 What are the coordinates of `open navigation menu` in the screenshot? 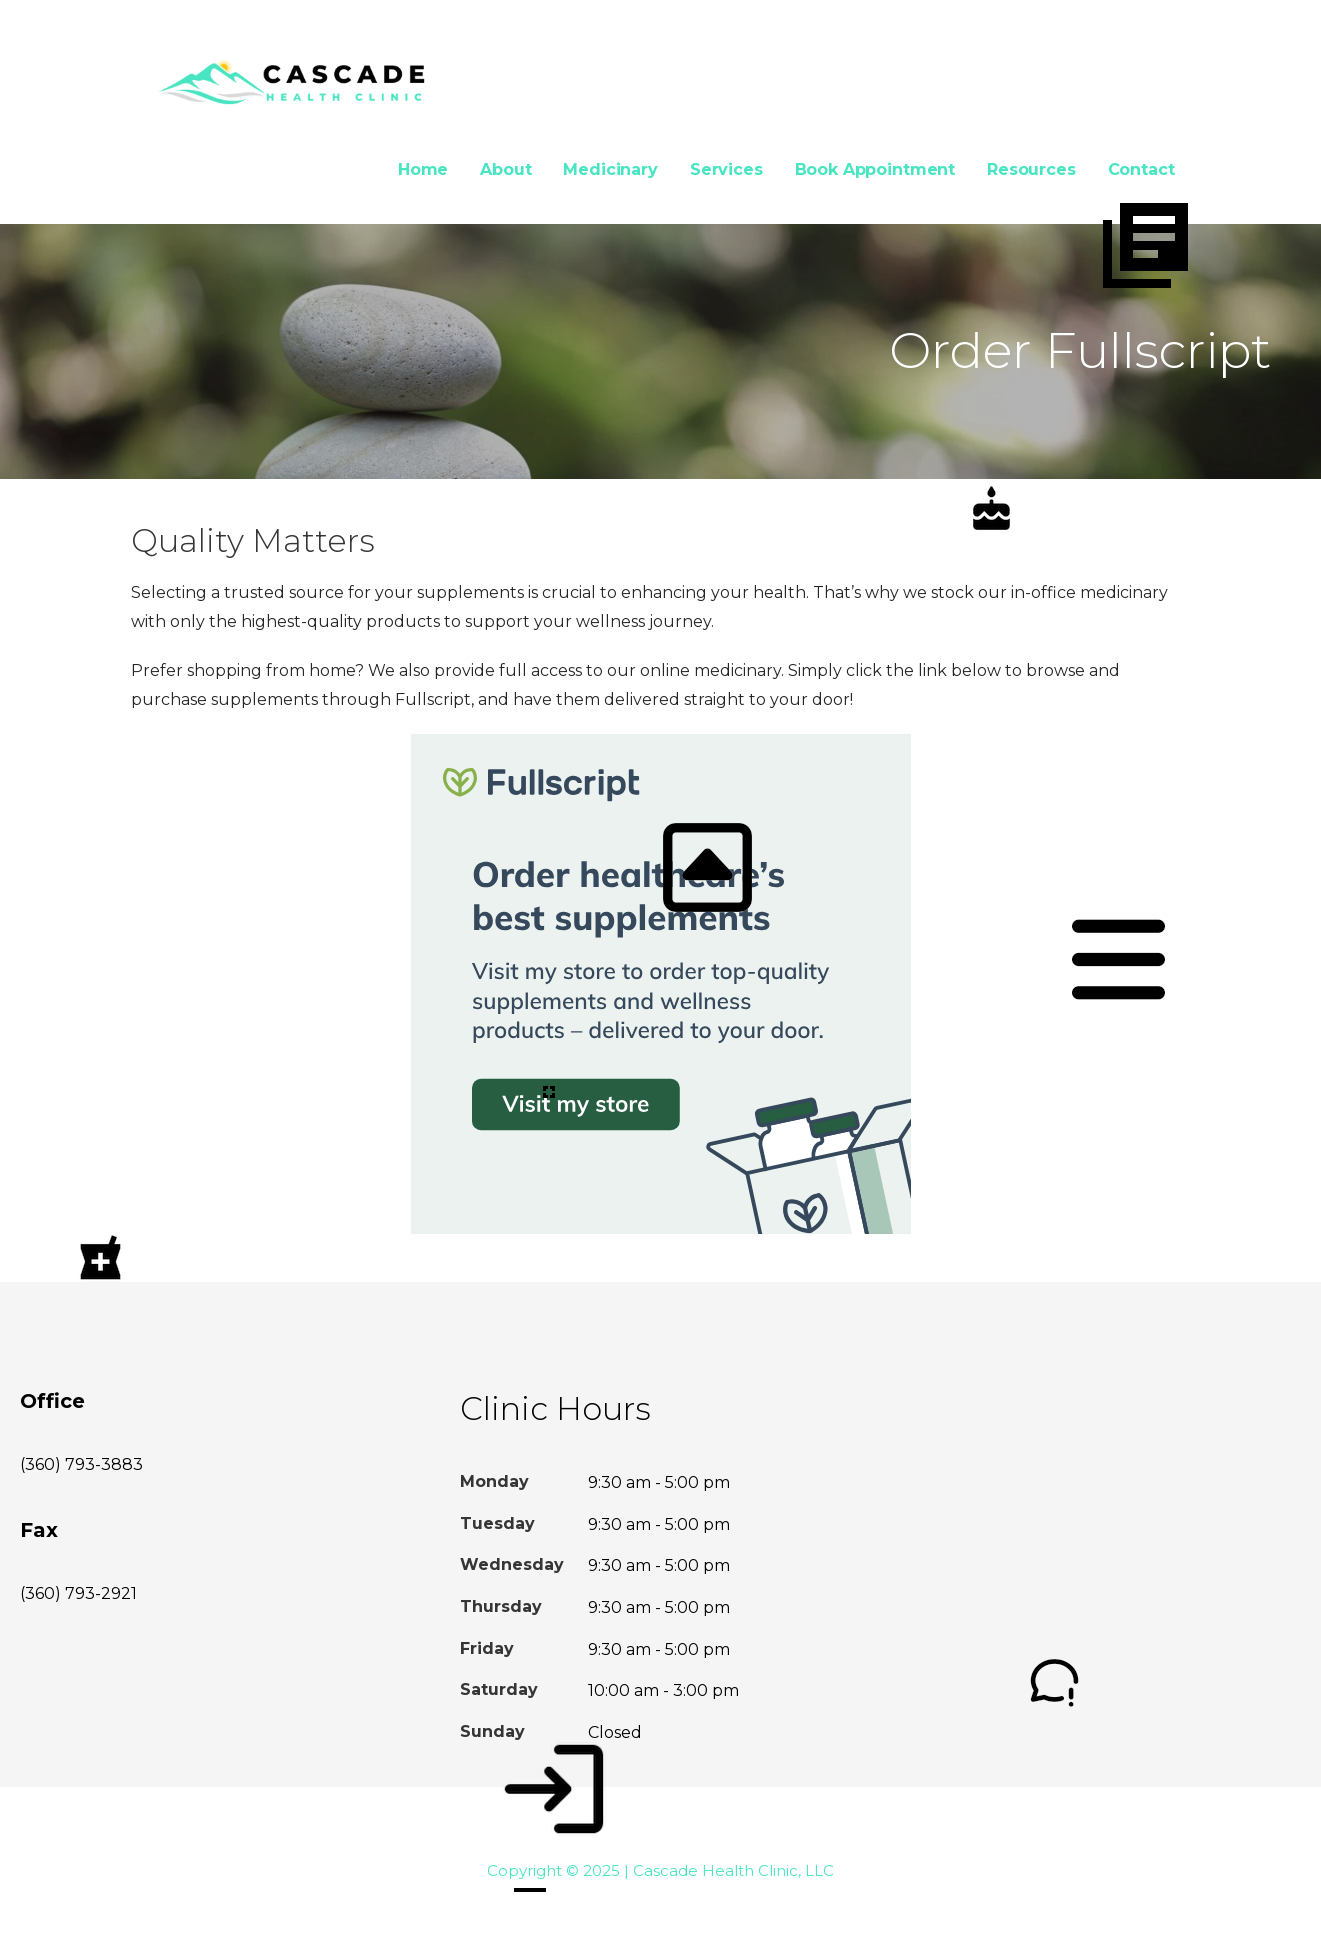 It's located at (1118, 959).